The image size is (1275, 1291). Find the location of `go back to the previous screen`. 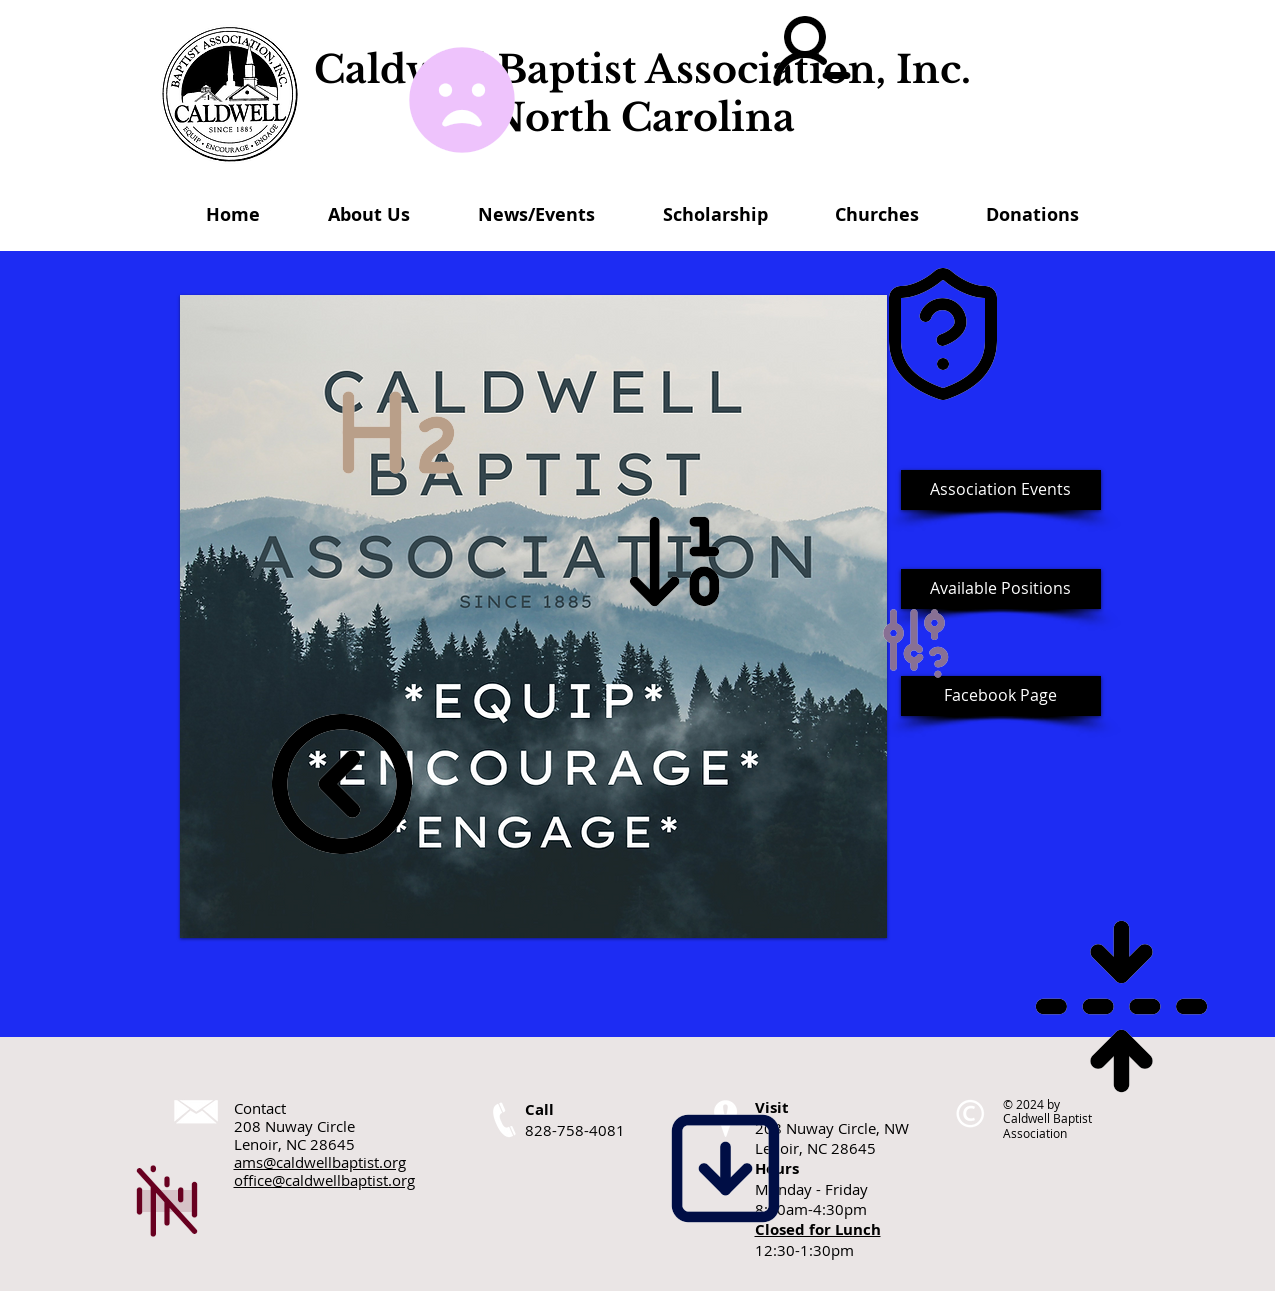

go back to the previous screen is located at coordinates (342, 784).